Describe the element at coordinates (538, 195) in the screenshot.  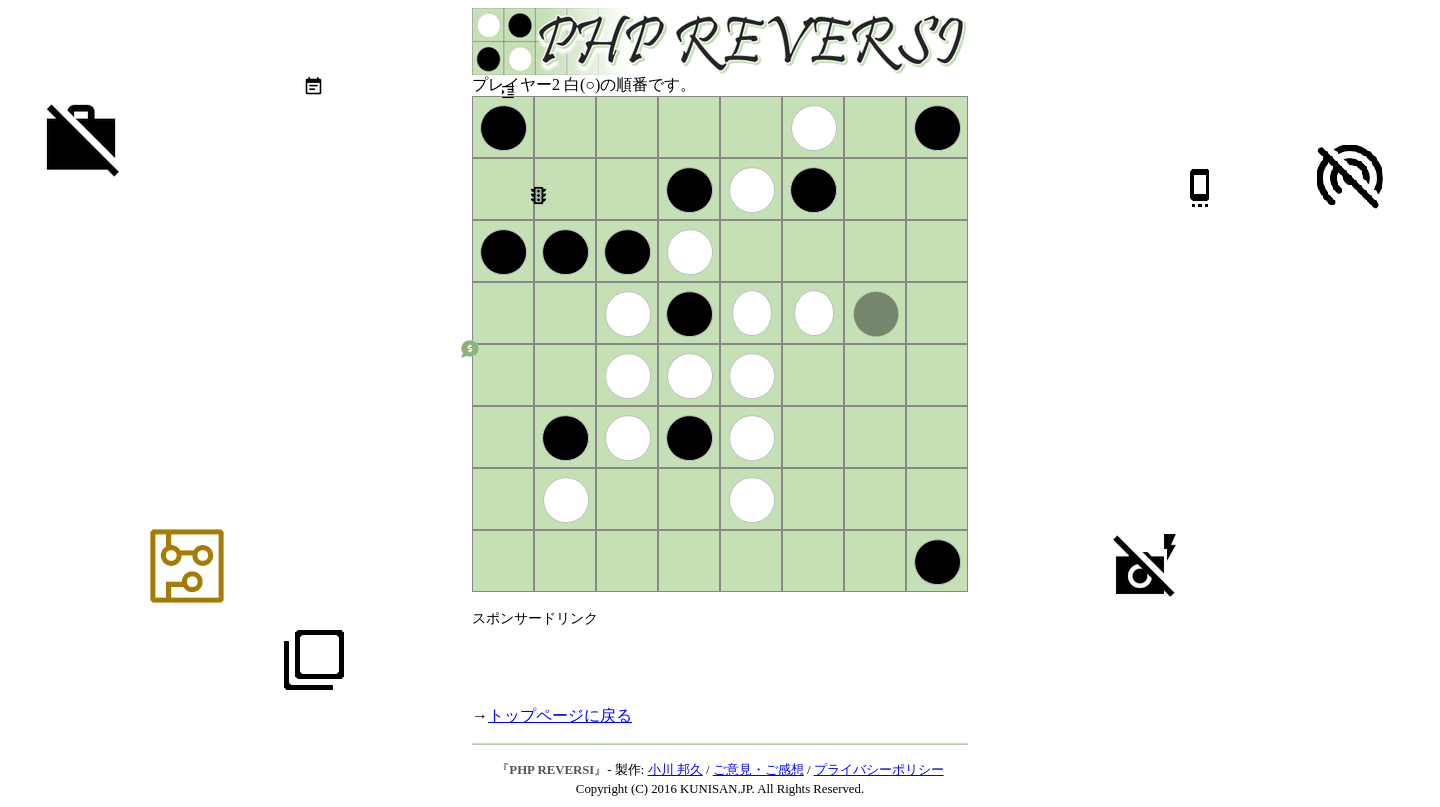
I see `view traffic conditions on map` at that location.